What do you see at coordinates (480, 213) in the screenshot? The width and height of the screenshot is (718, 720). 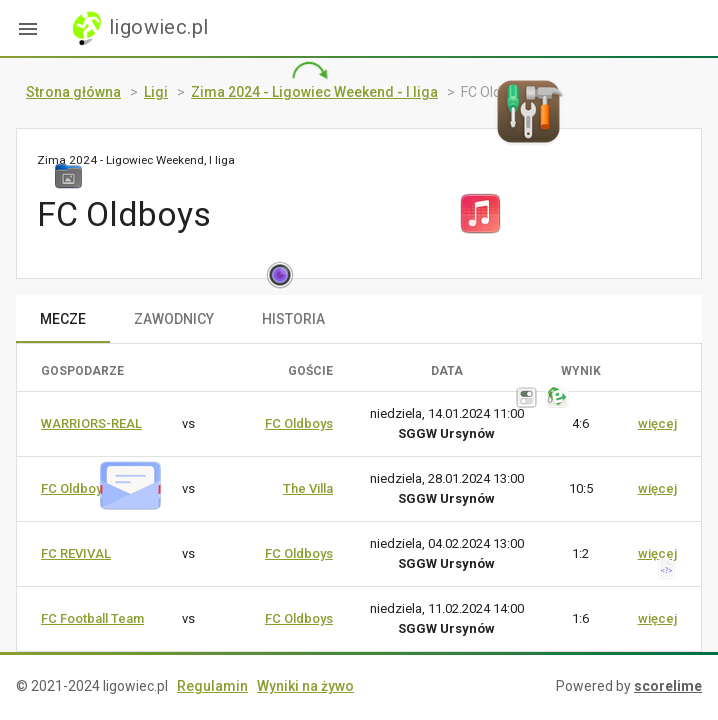 I see `open the music player app` at bounding box center [480, 213].